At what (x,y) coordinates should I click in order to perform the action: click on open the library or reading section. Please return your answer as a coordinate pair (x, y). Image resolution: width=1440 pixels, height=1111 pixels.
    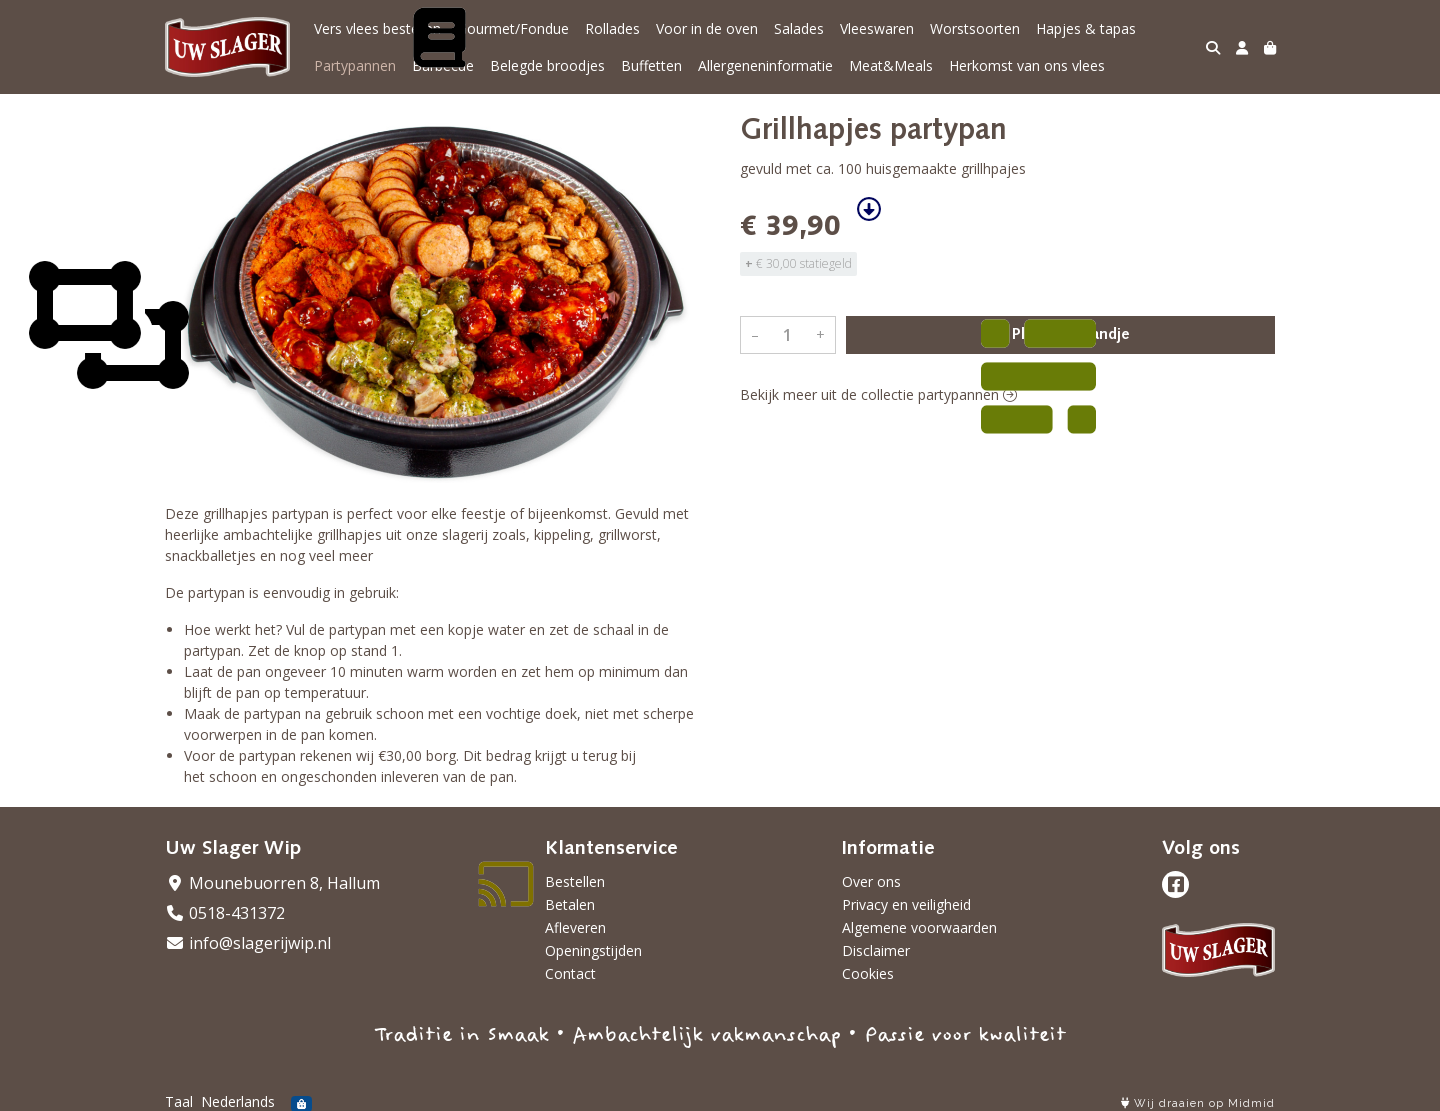
    Looking at the image, I should click on (439, 37).